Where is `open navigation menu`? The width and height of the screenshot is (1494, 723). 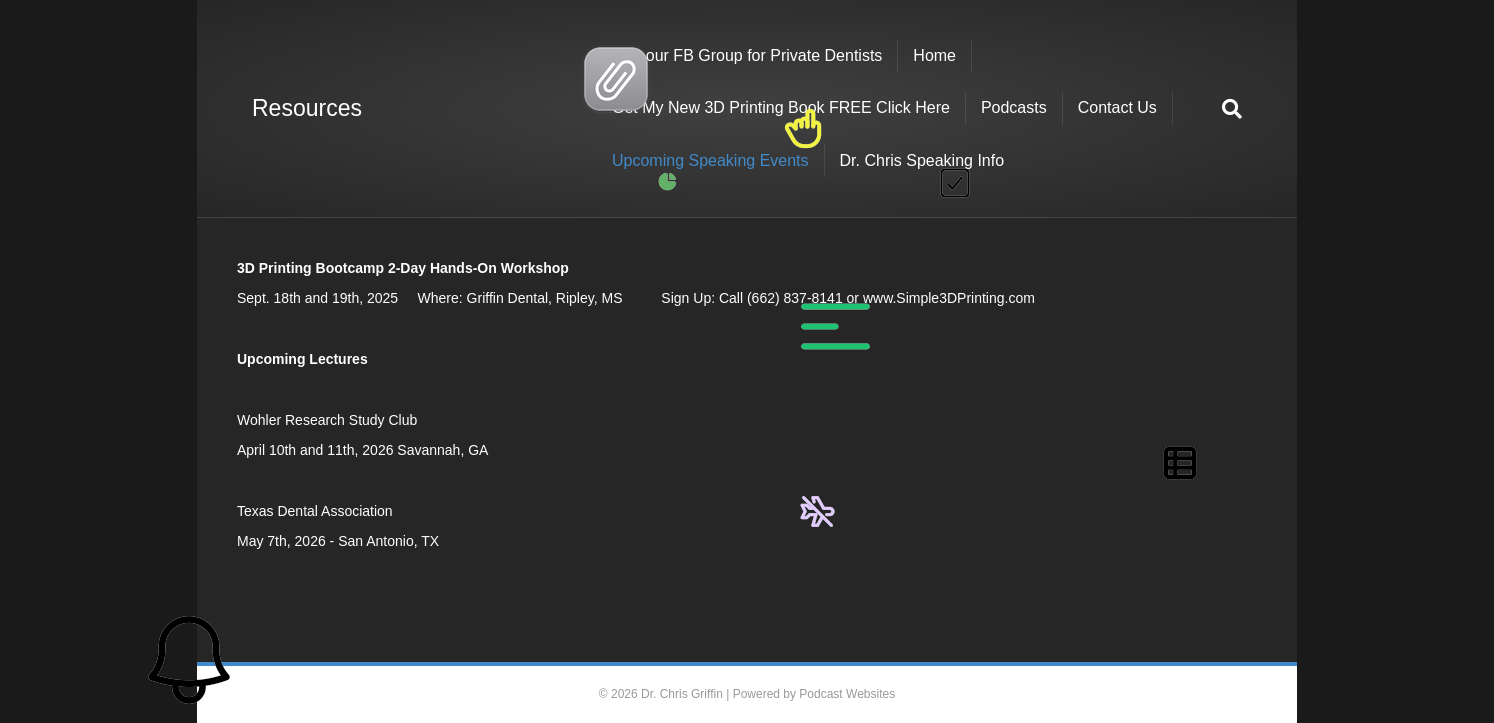
open navigation menu is located at coordinates (835, 326).